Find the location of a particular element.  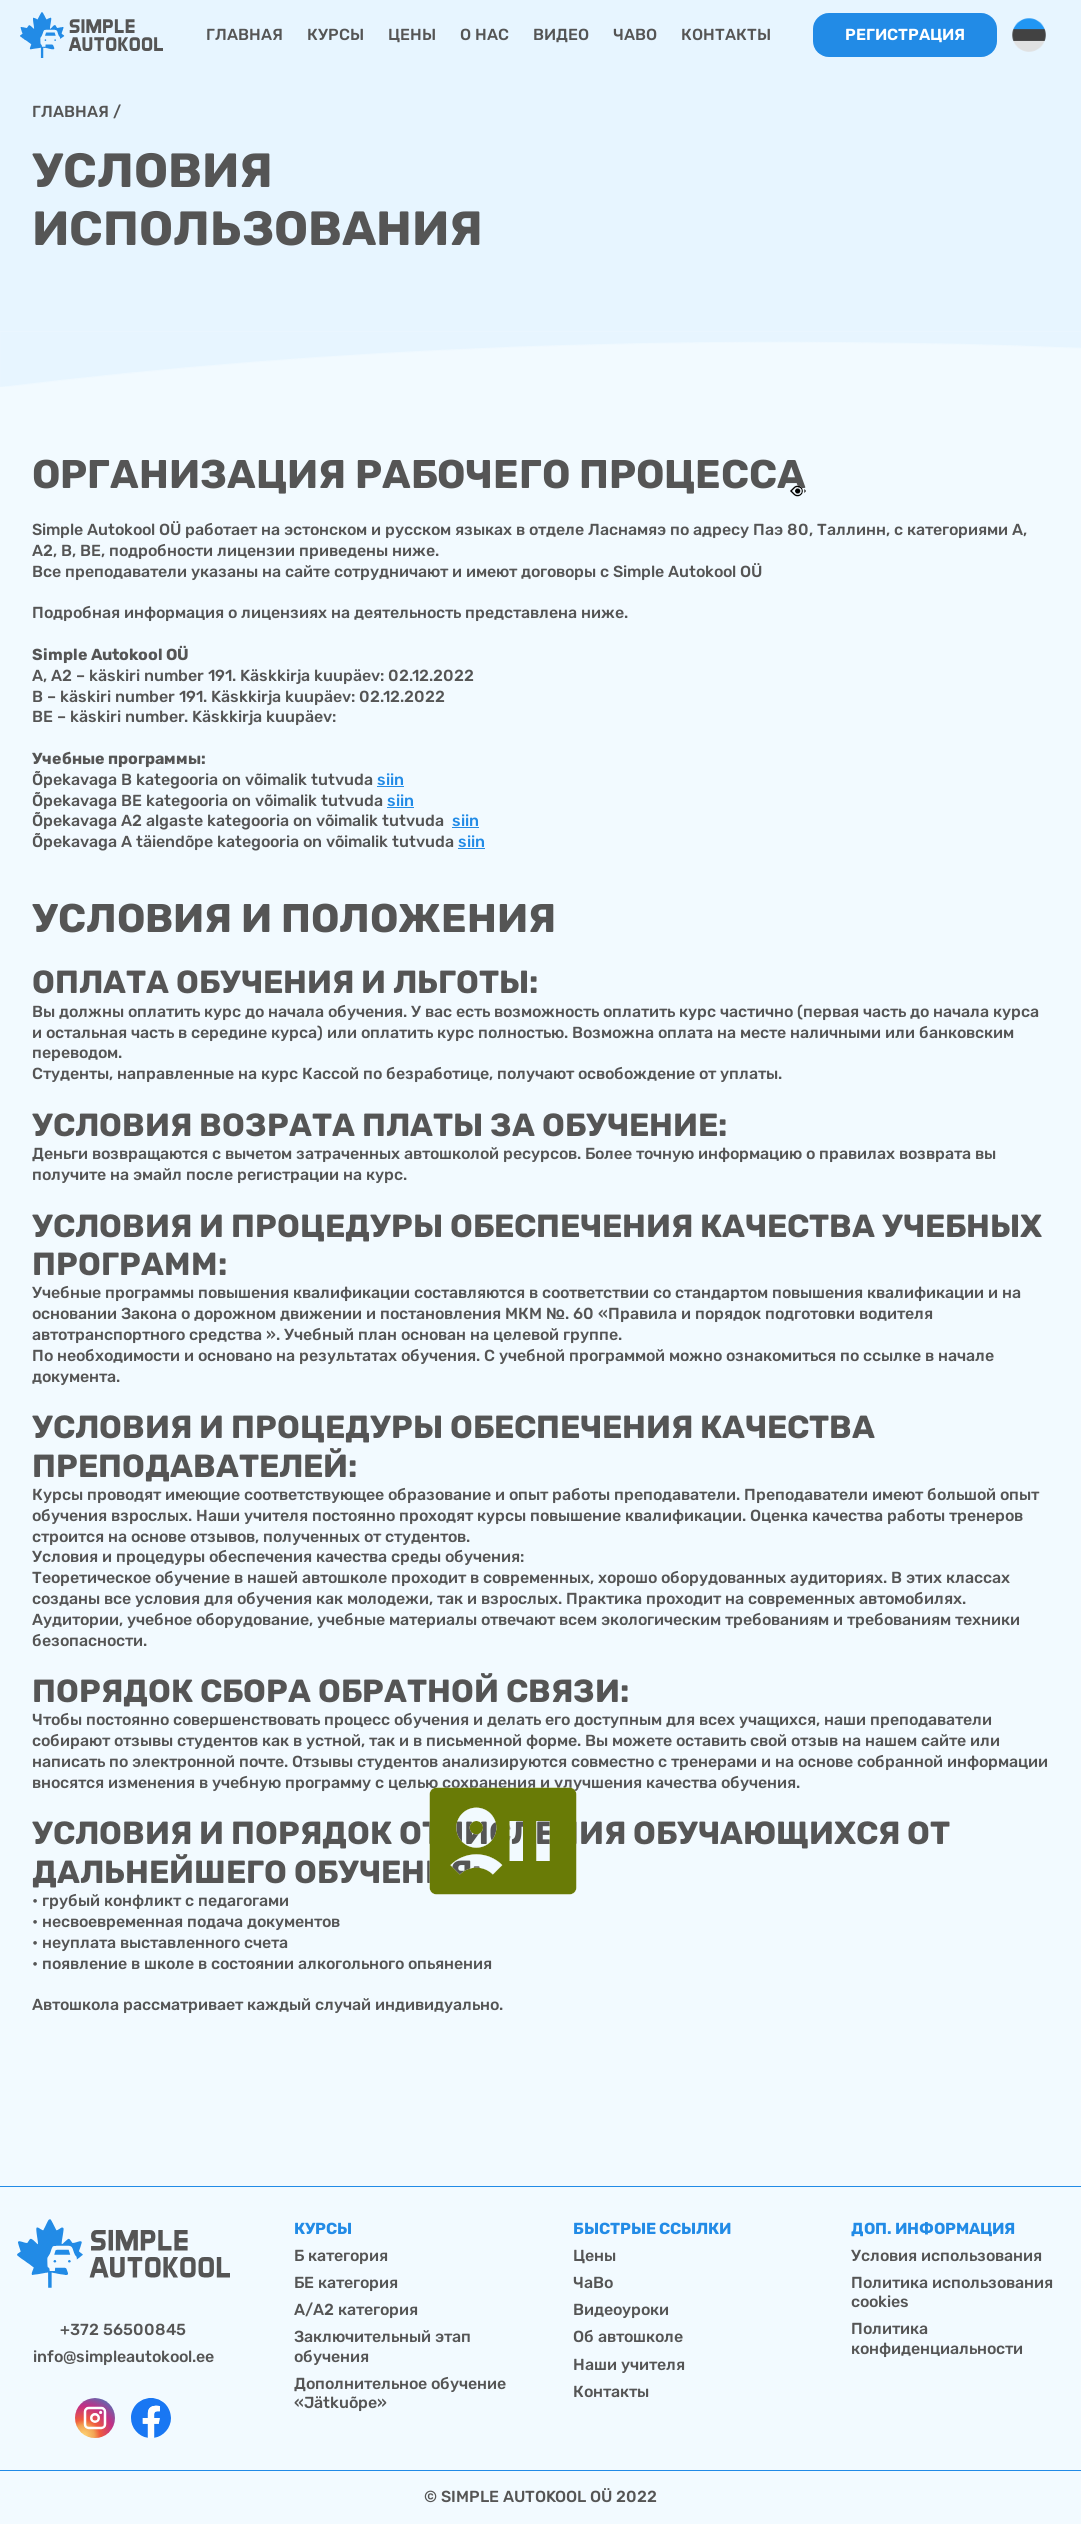

Milvus vector database logo is located at coordinates (798, 491).